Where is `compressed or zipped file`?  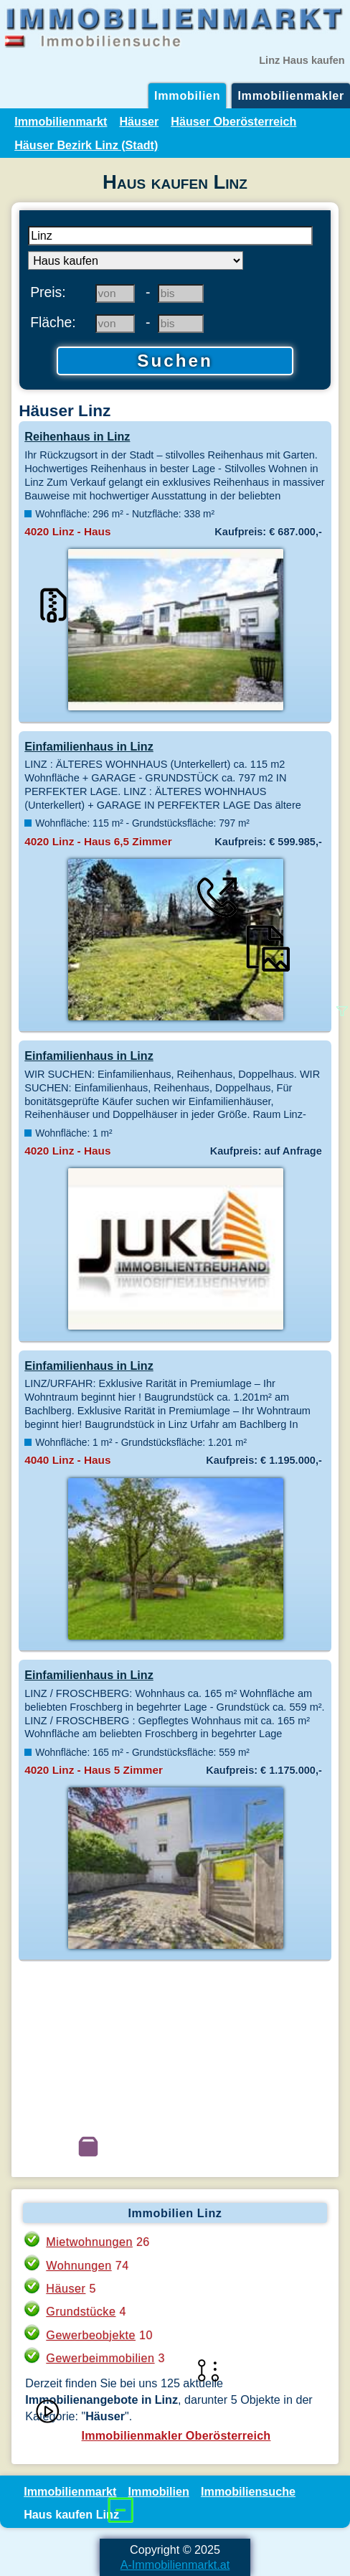 compressed or zipped file is located at coordinates (53, 604).